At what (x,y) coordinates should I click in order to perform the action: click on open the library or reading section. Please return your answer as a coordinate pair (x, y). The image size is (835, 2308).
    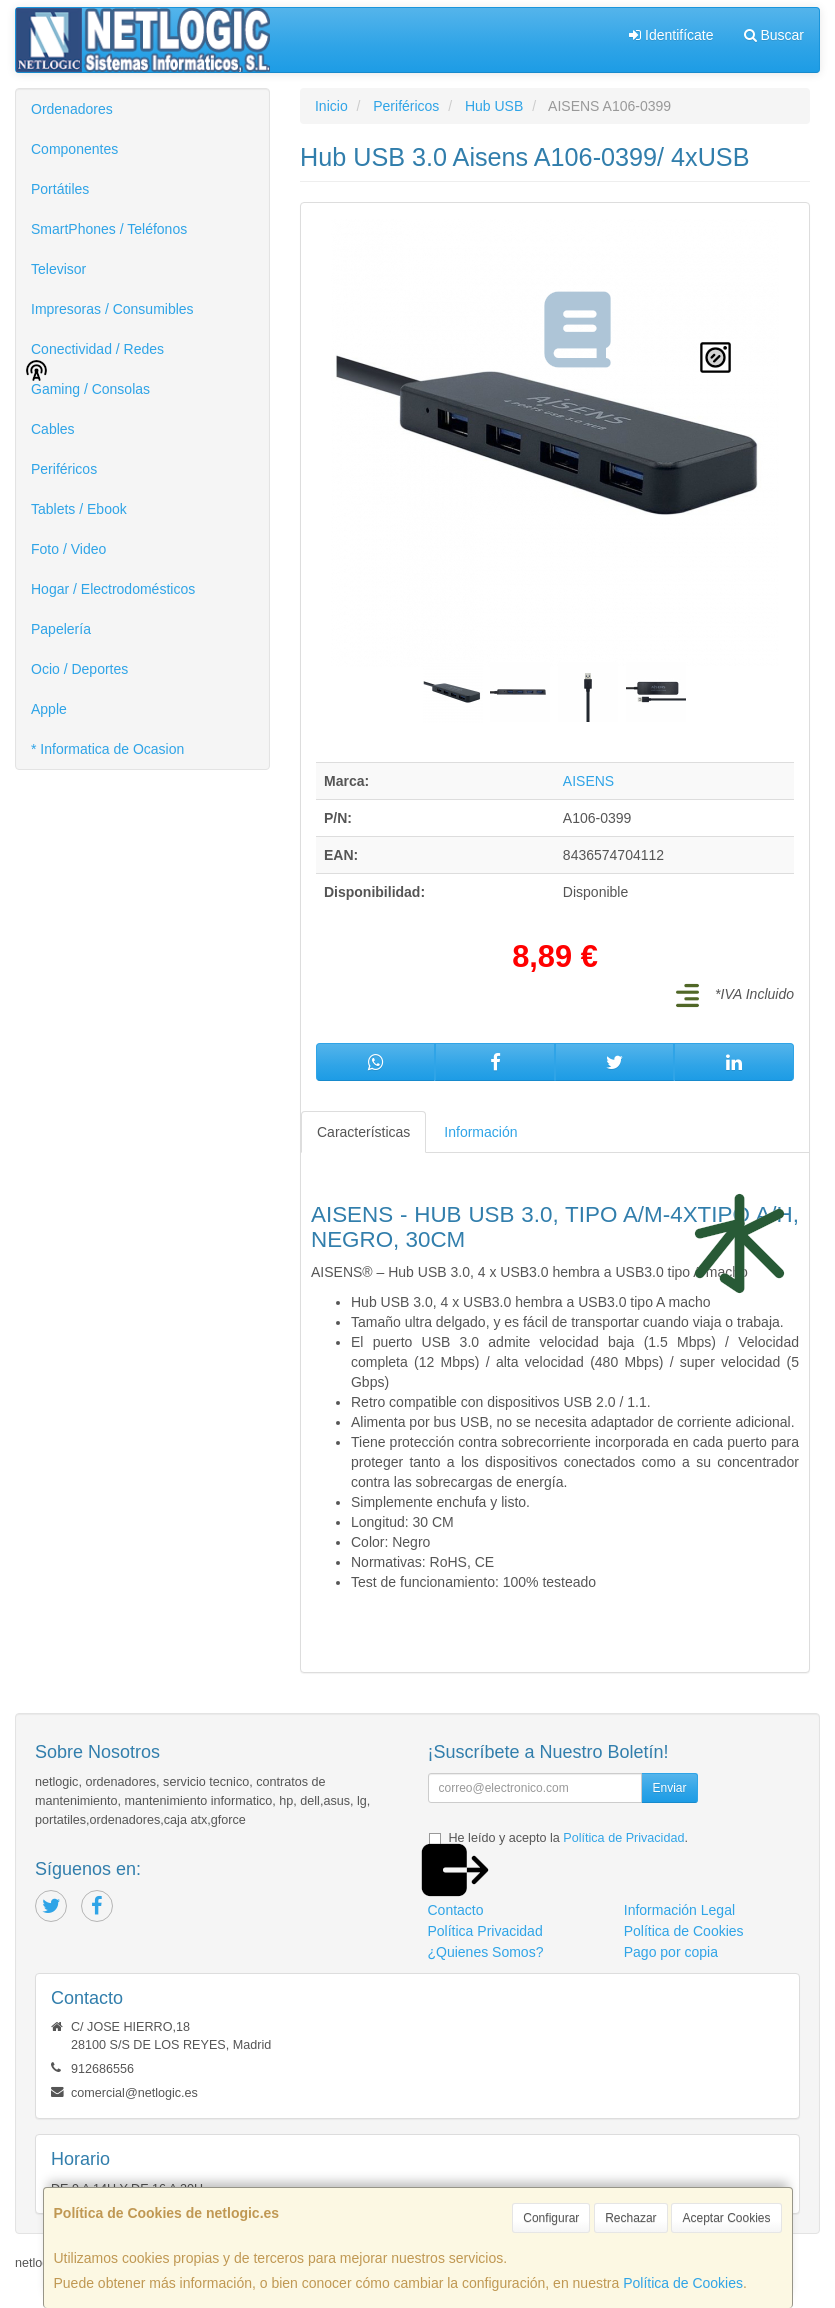
    Looking at the image, I should click on (577, 329).